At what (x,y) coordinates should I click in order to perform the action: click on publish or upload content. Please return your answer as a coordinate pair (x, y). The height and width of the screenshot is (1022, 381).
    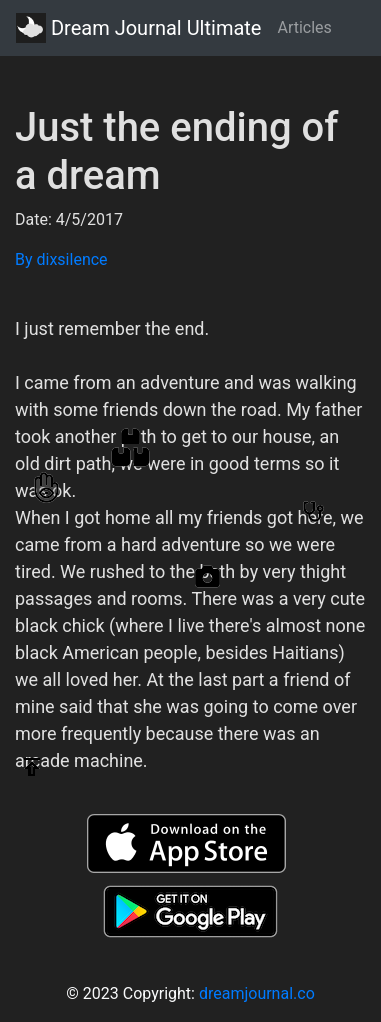
    Looking at the image, I should click on (32, 767).